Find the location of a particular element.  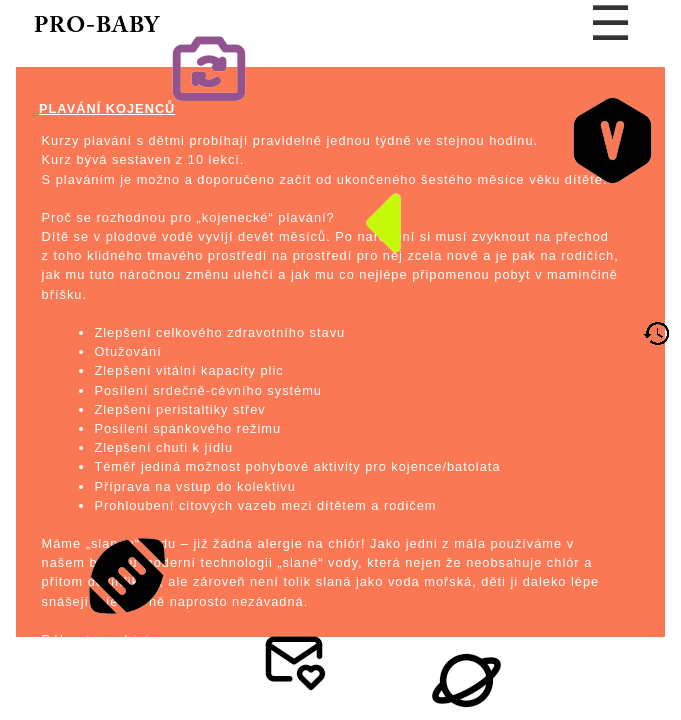

indicates version or variant selection is located at coordinates (612, 140).